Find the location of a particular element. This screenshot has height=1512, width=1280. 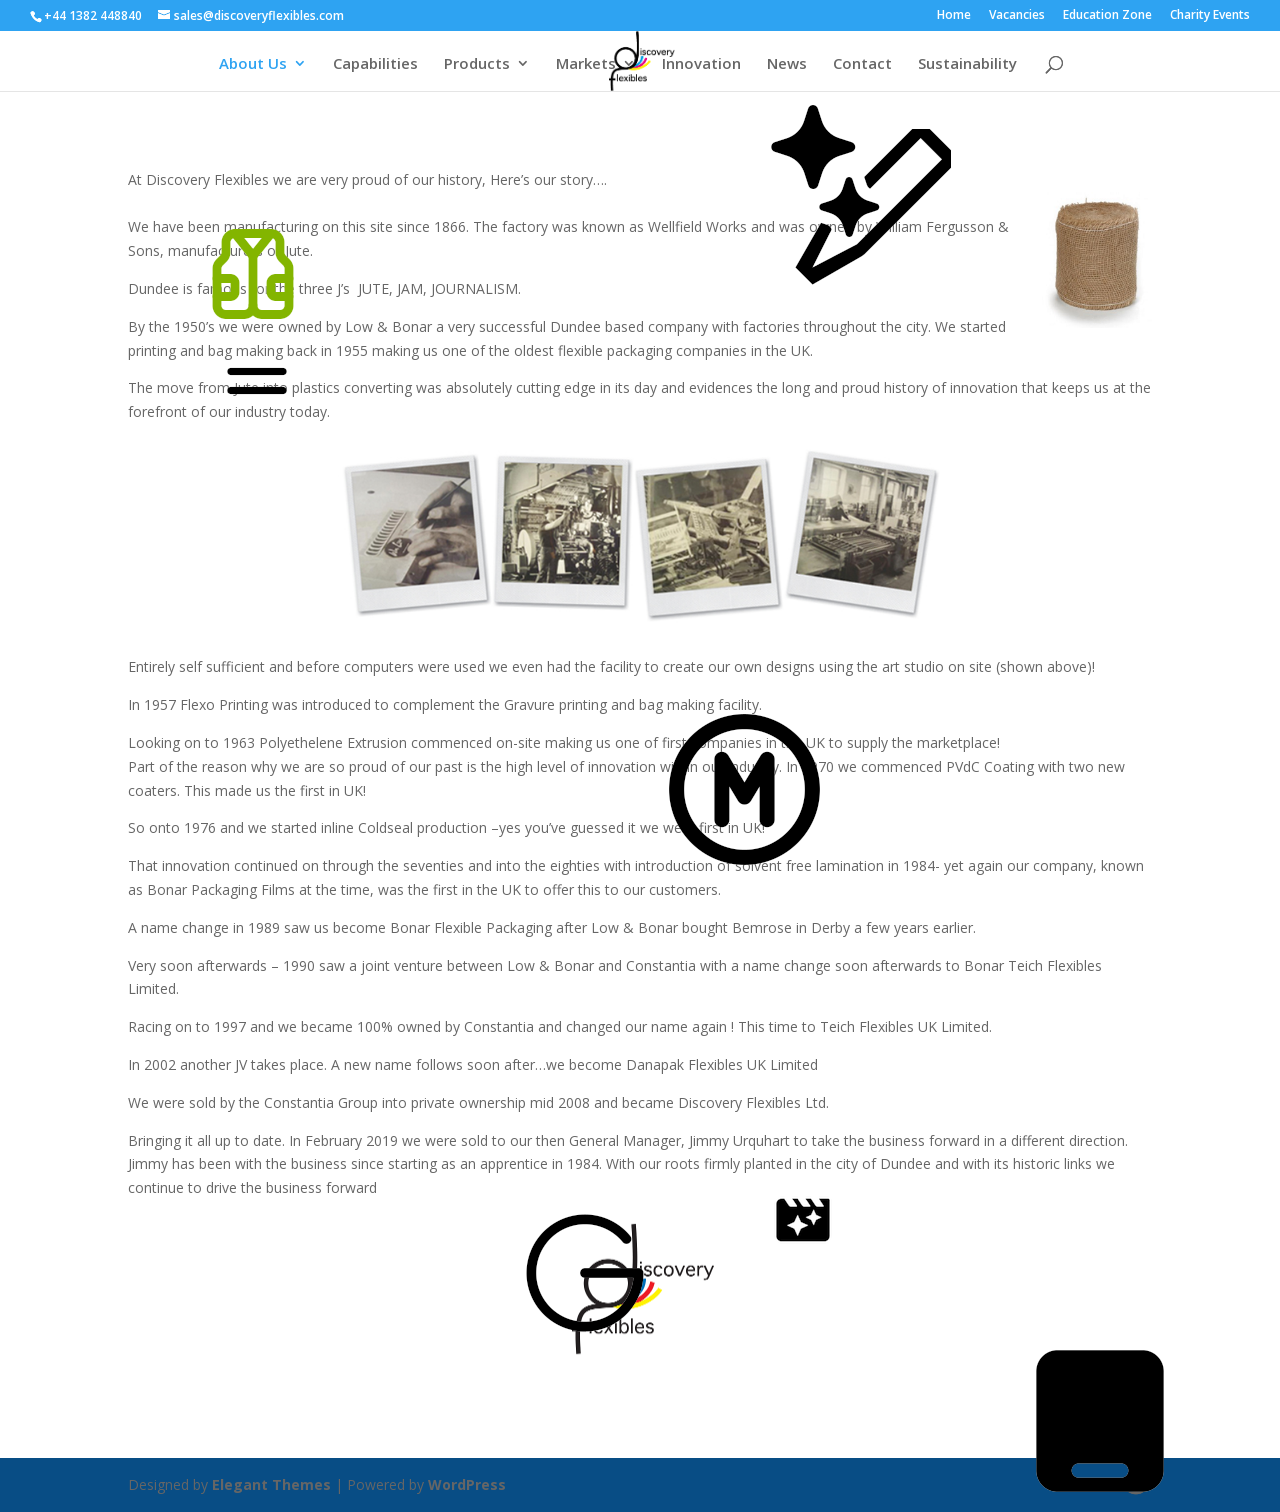

view on tablet device is located at coordinates (1100, 1421).